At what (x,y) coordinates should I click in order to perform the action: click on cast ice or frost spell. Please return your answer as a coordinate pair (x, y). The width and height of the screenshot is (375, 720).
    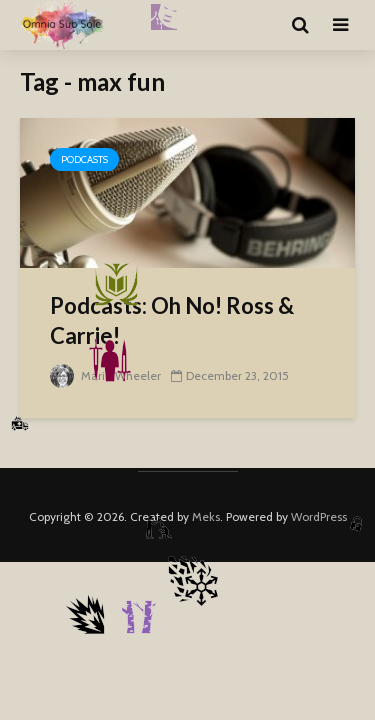
    Looking at the image, I should click on (193, 581).